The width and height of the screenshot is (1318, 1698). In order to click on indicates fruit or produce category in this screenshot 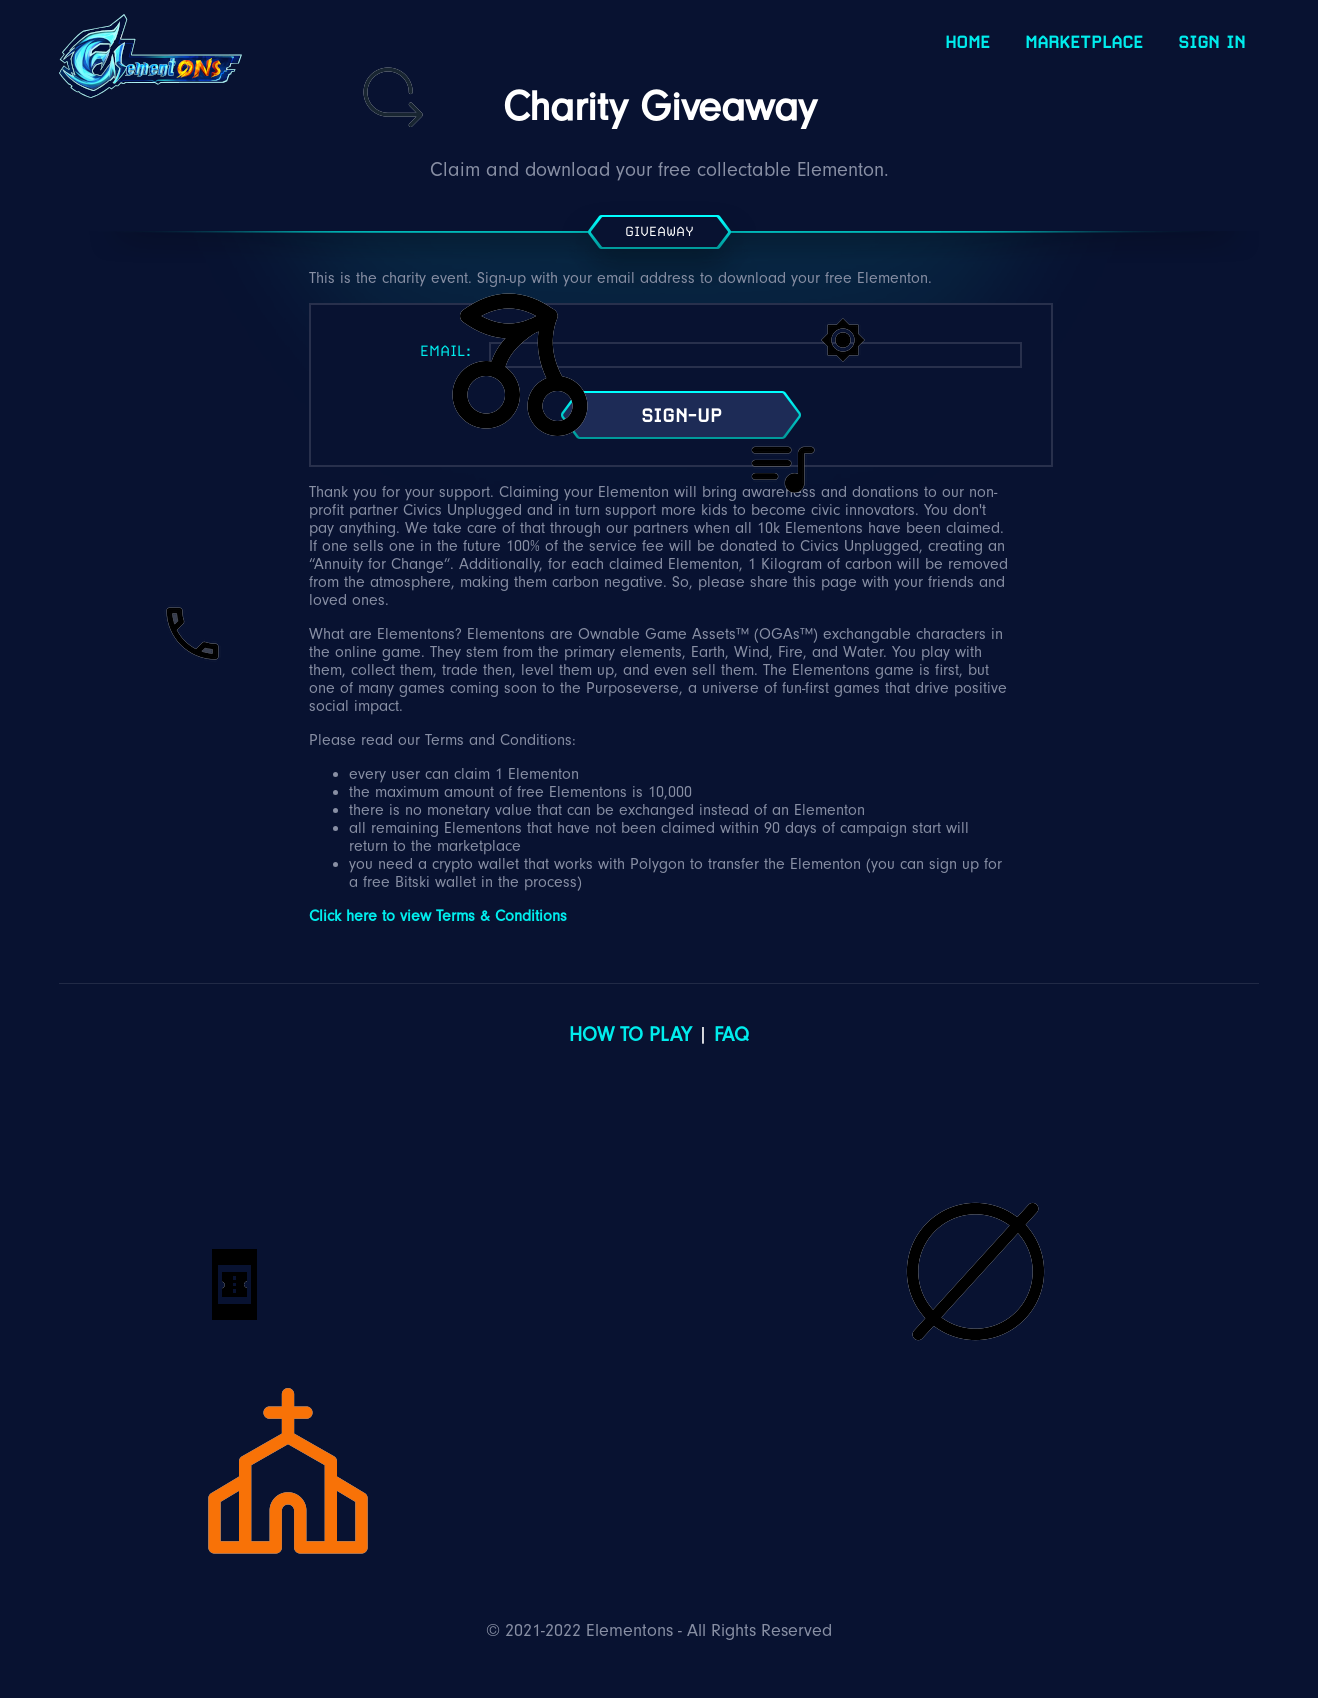, I will do `click(520, 361)`.